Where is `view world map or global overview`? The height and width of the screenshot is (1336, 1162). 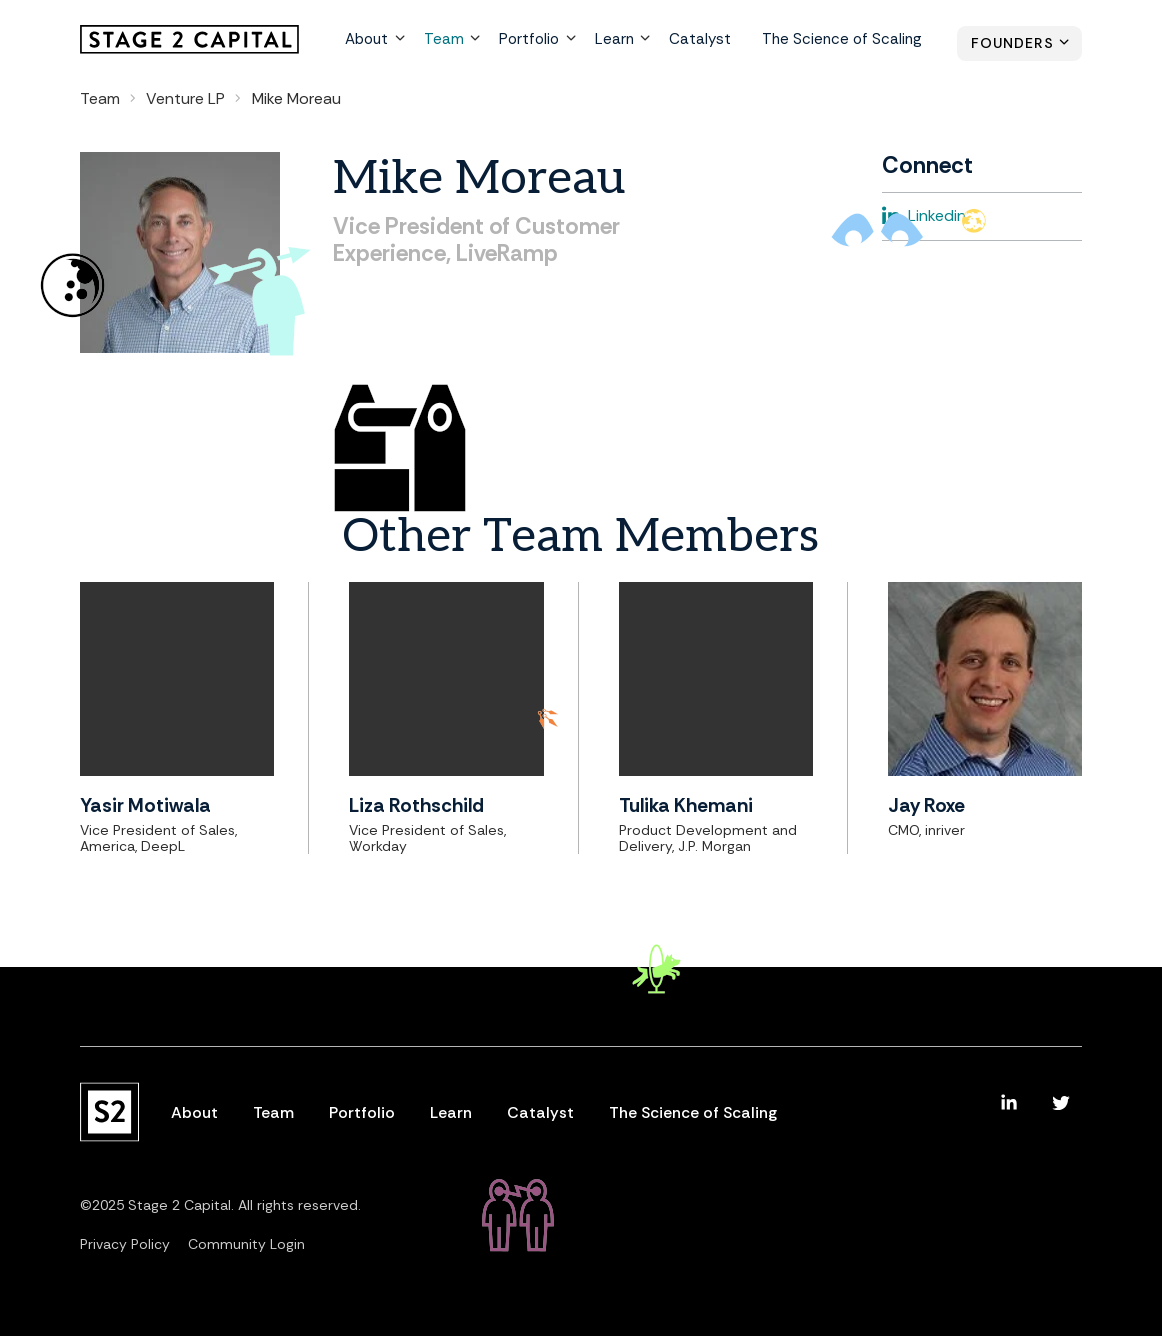 view world map or global overview is located at coordinates (974, 221).